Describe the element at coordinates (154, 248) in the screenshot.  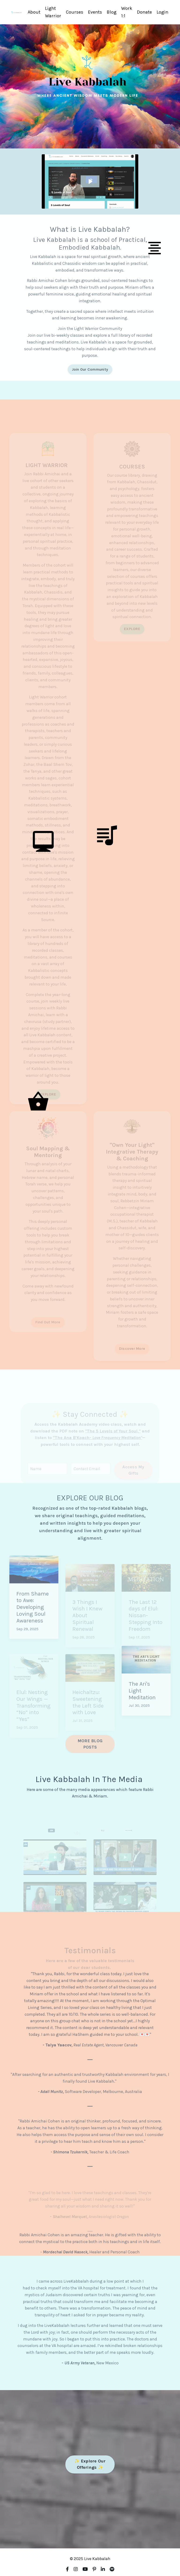
I see `center align text` at that location.